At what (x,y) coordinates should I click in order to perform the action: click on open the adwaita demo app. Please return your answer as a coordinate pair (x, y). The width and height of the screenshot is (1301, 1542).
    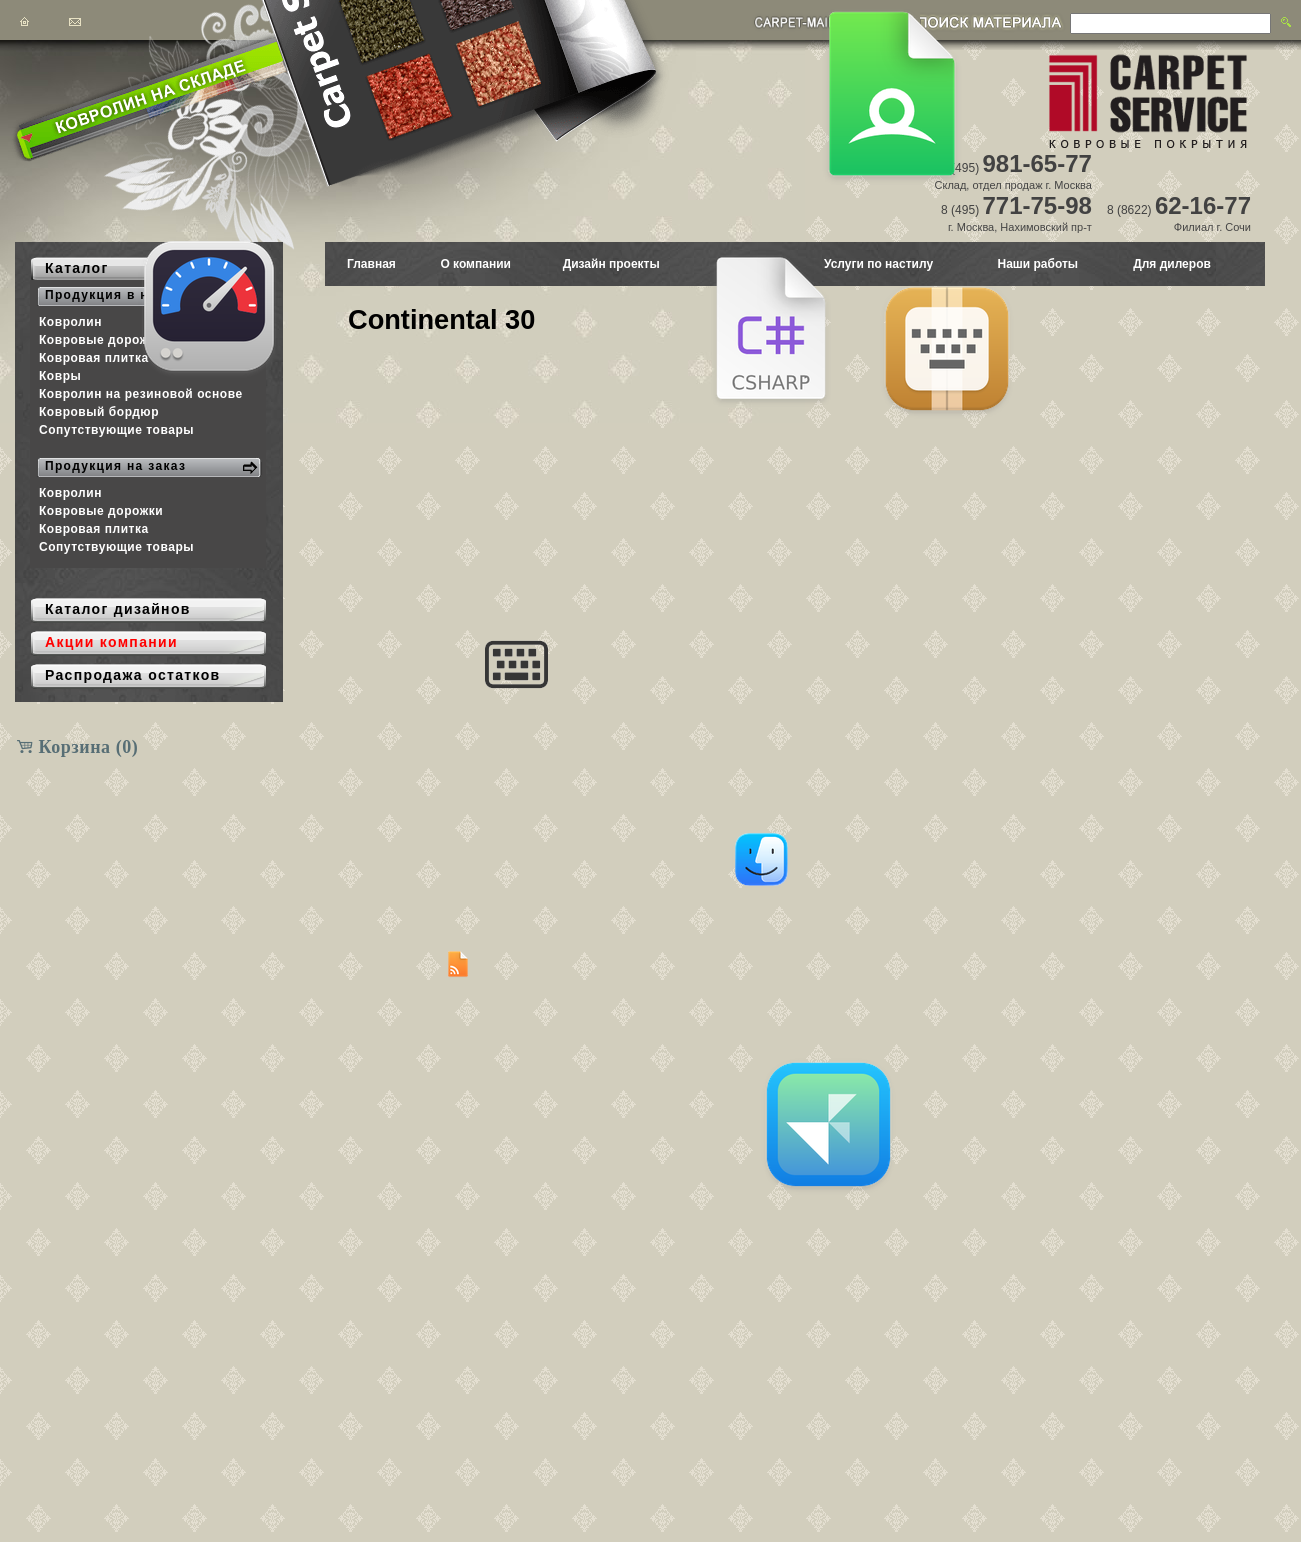
    Looking at the image, I should click on (828, 1124).